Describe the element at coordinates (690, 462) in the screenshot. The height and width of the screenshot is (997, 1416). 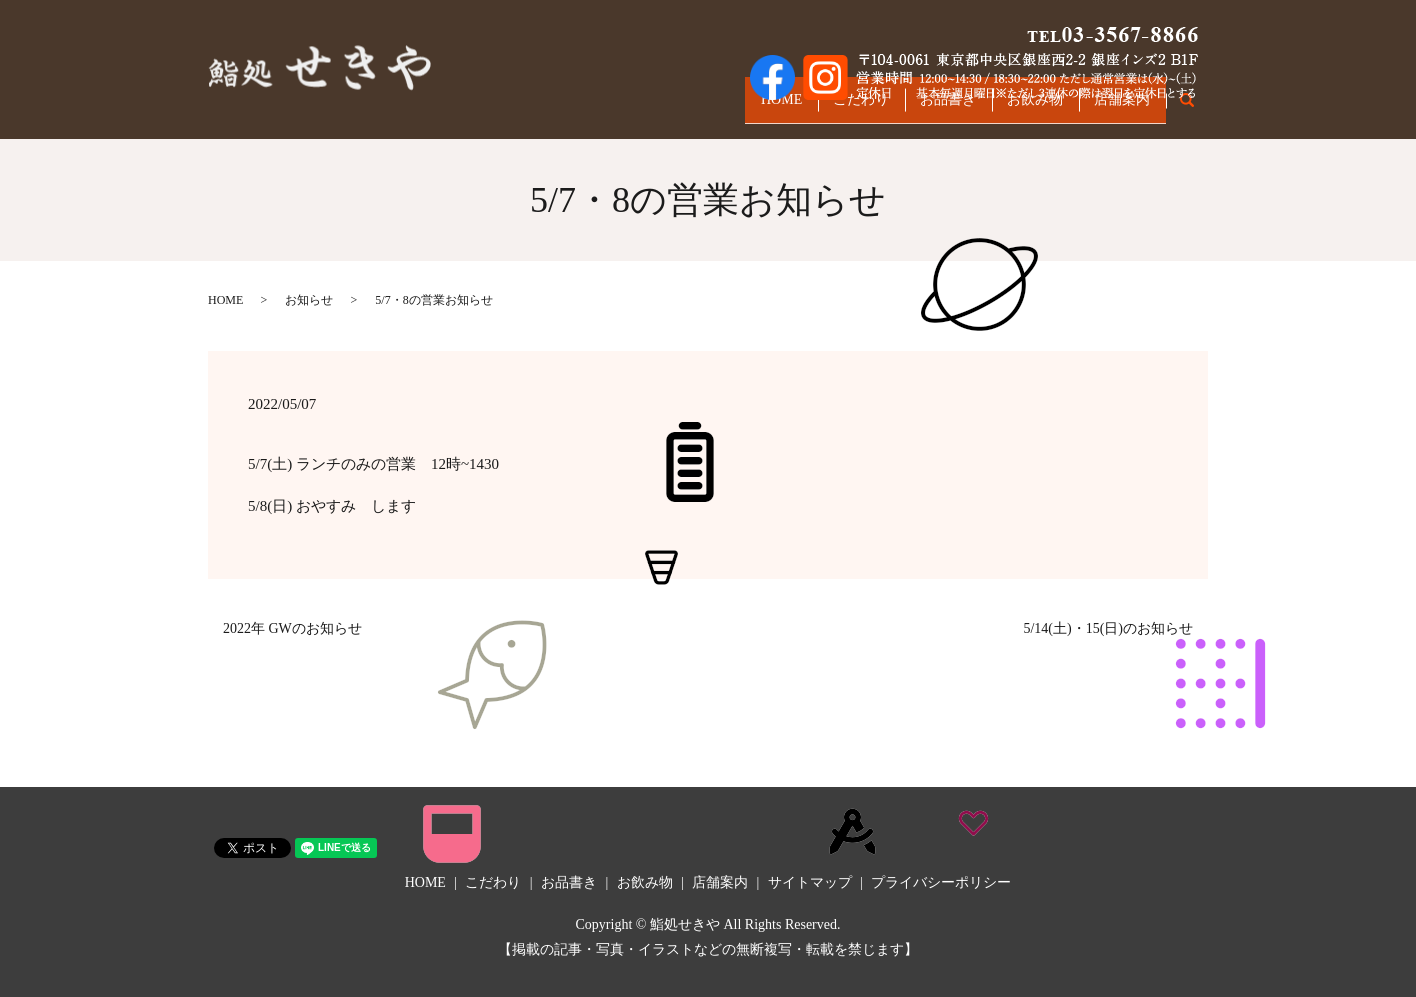
I see `indicates battery is fully charged` at that location.